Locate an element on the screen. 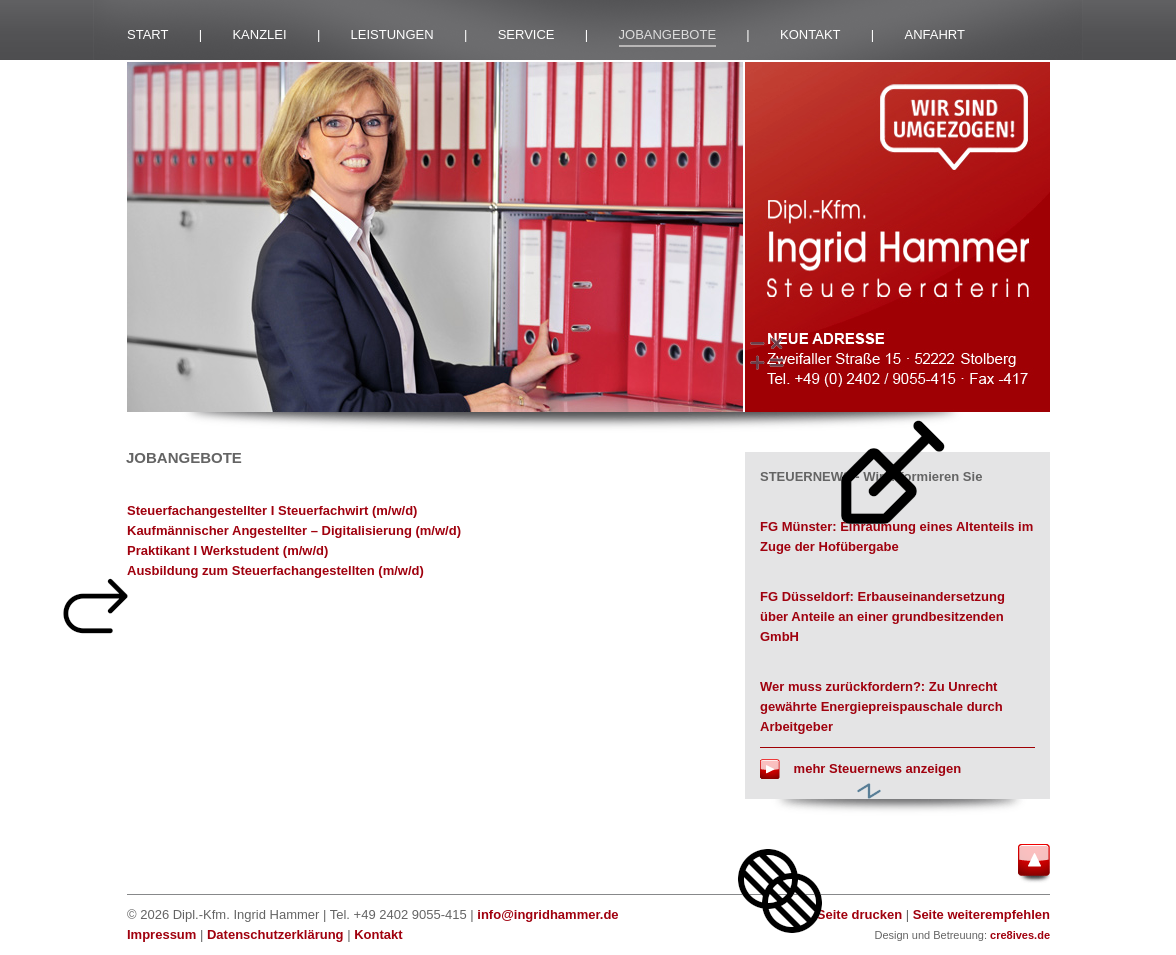 This screenshot has width=1176, height=955. access gardening or landscaping tools is located at coordinates (891, 474).